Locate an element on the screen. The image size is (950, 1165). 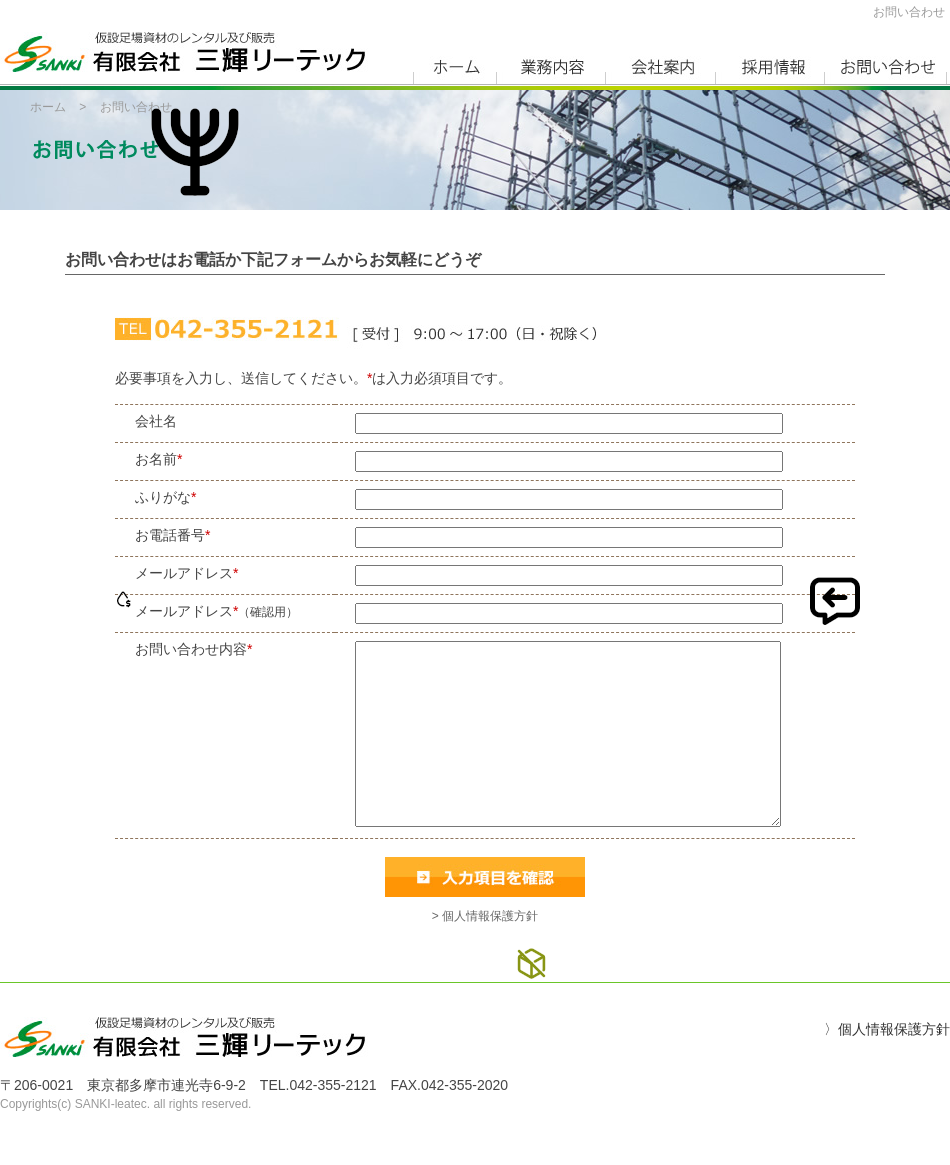
indicates Hanukkah-related content or events is located at coordinates (195, 152).